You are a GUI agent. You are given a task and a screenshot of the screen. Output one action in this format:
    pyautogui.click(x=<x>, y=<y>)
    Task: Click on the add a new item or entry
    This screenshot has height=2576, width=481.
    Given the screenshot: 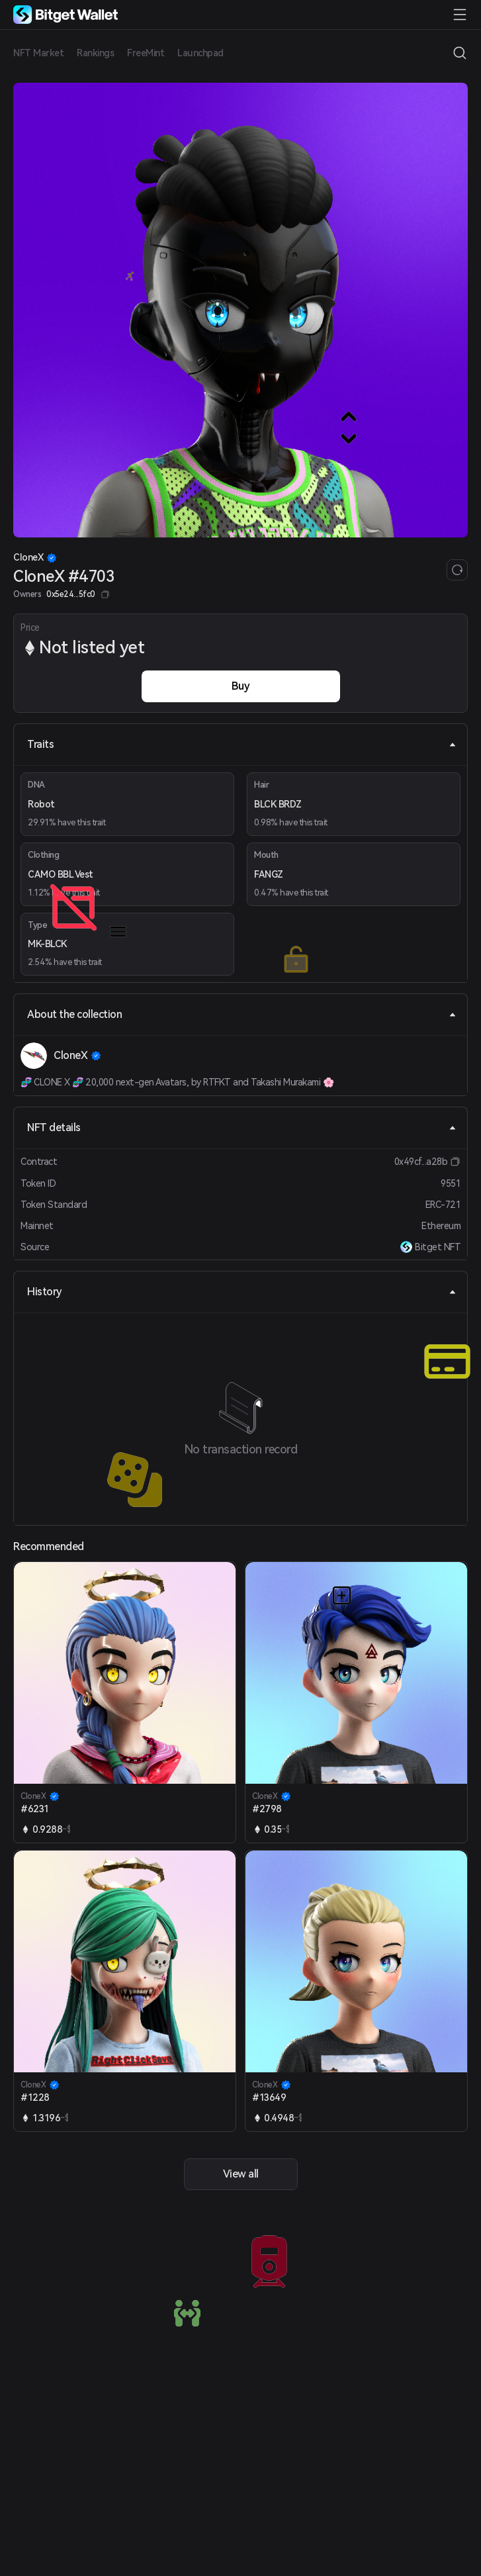 What is the action you would take?
    pyautogui.click(x=341, y=1595)
    